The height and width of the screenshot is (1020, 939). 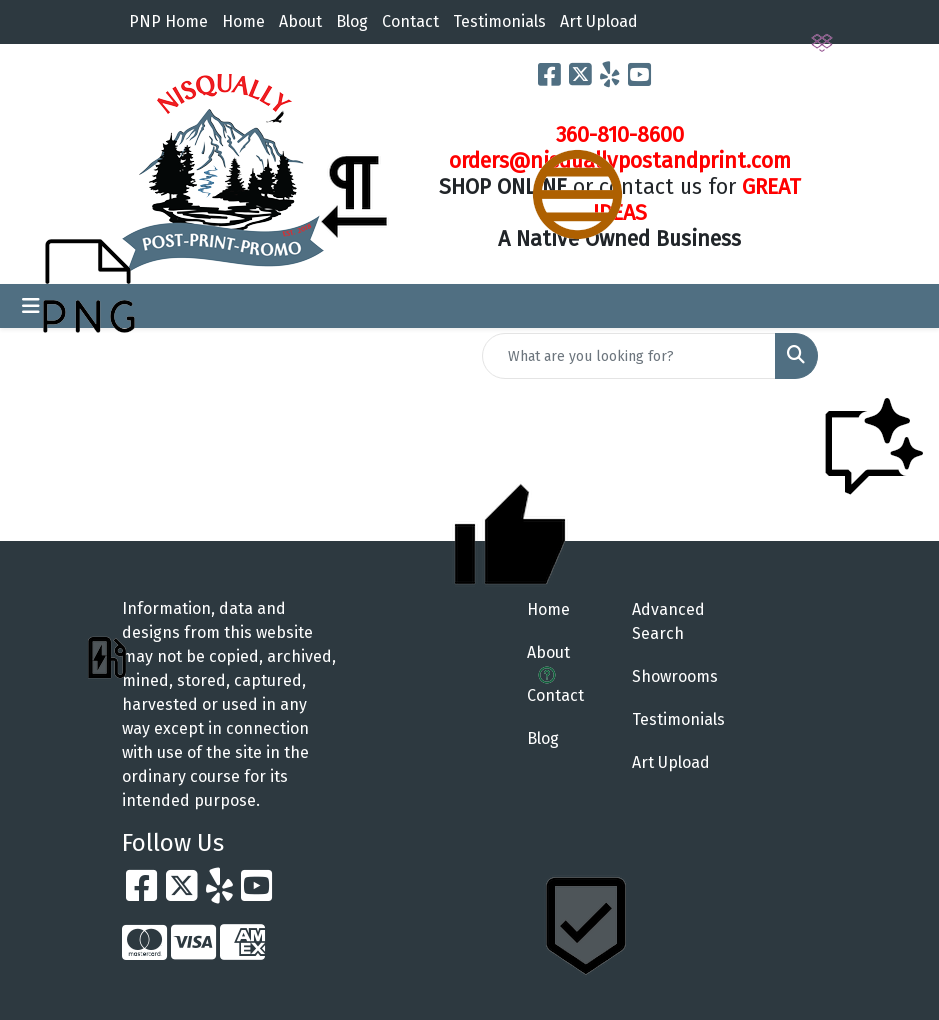 I want to click on switch text direction to right-to-left, so click(x=354, y=197).